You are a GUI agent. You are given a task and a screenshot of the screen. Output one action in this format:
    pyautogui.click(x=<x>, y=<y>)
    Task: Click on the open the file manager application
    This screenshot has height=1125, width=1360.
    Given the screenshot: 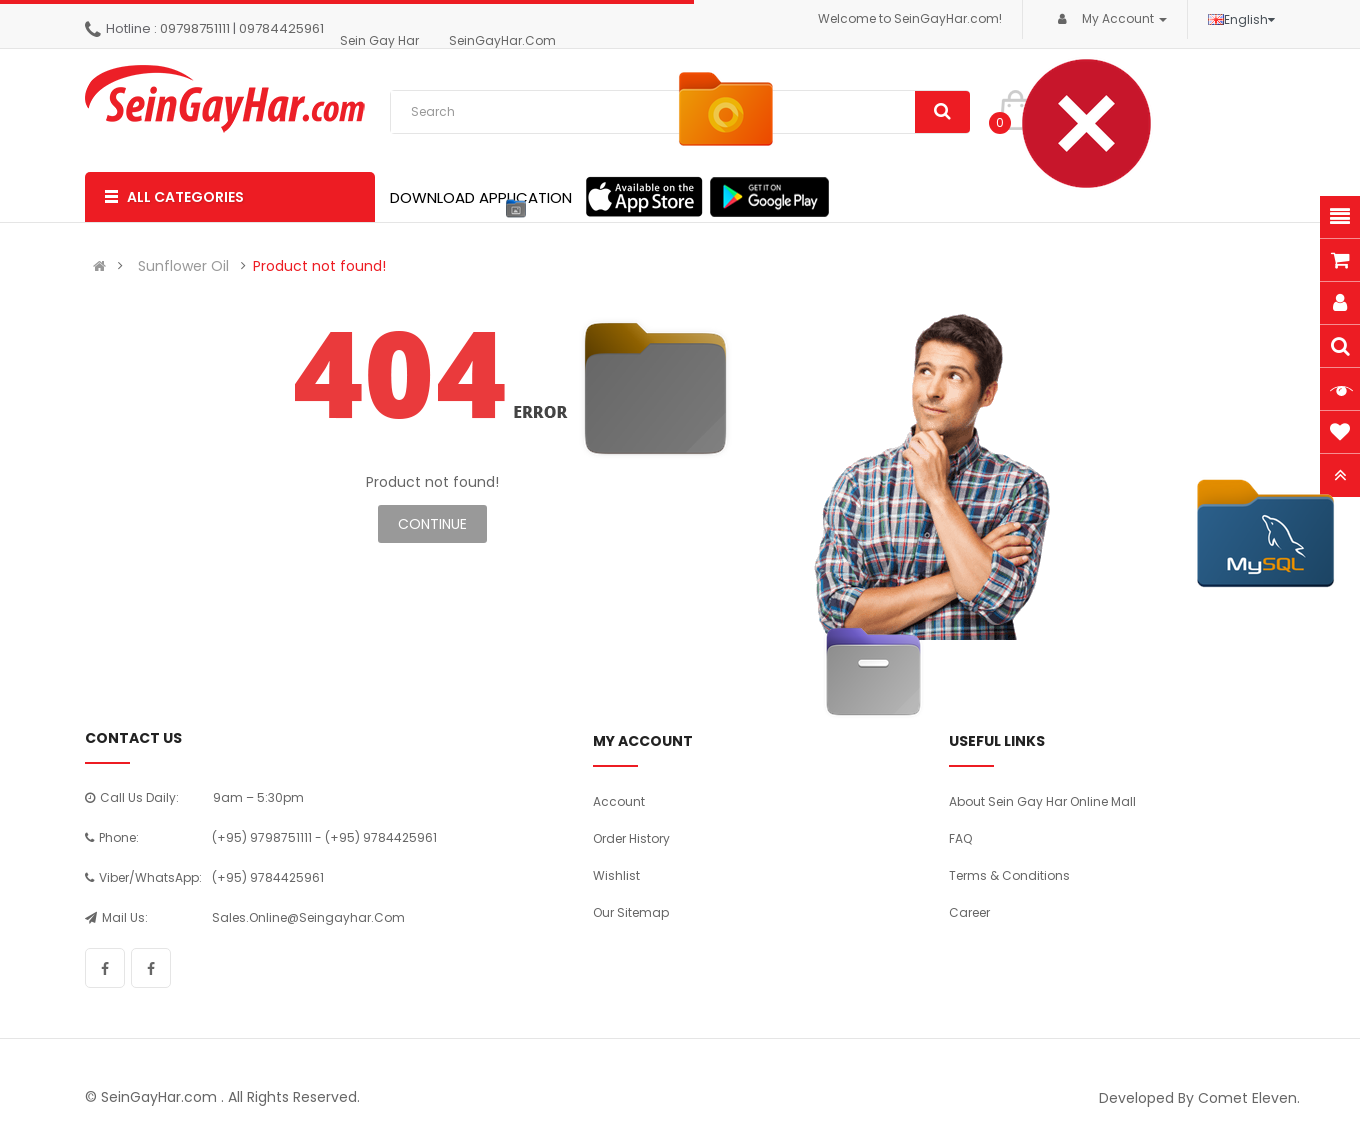 What is the action you would take?
    pyautogui.click(x=873, y=671)
    